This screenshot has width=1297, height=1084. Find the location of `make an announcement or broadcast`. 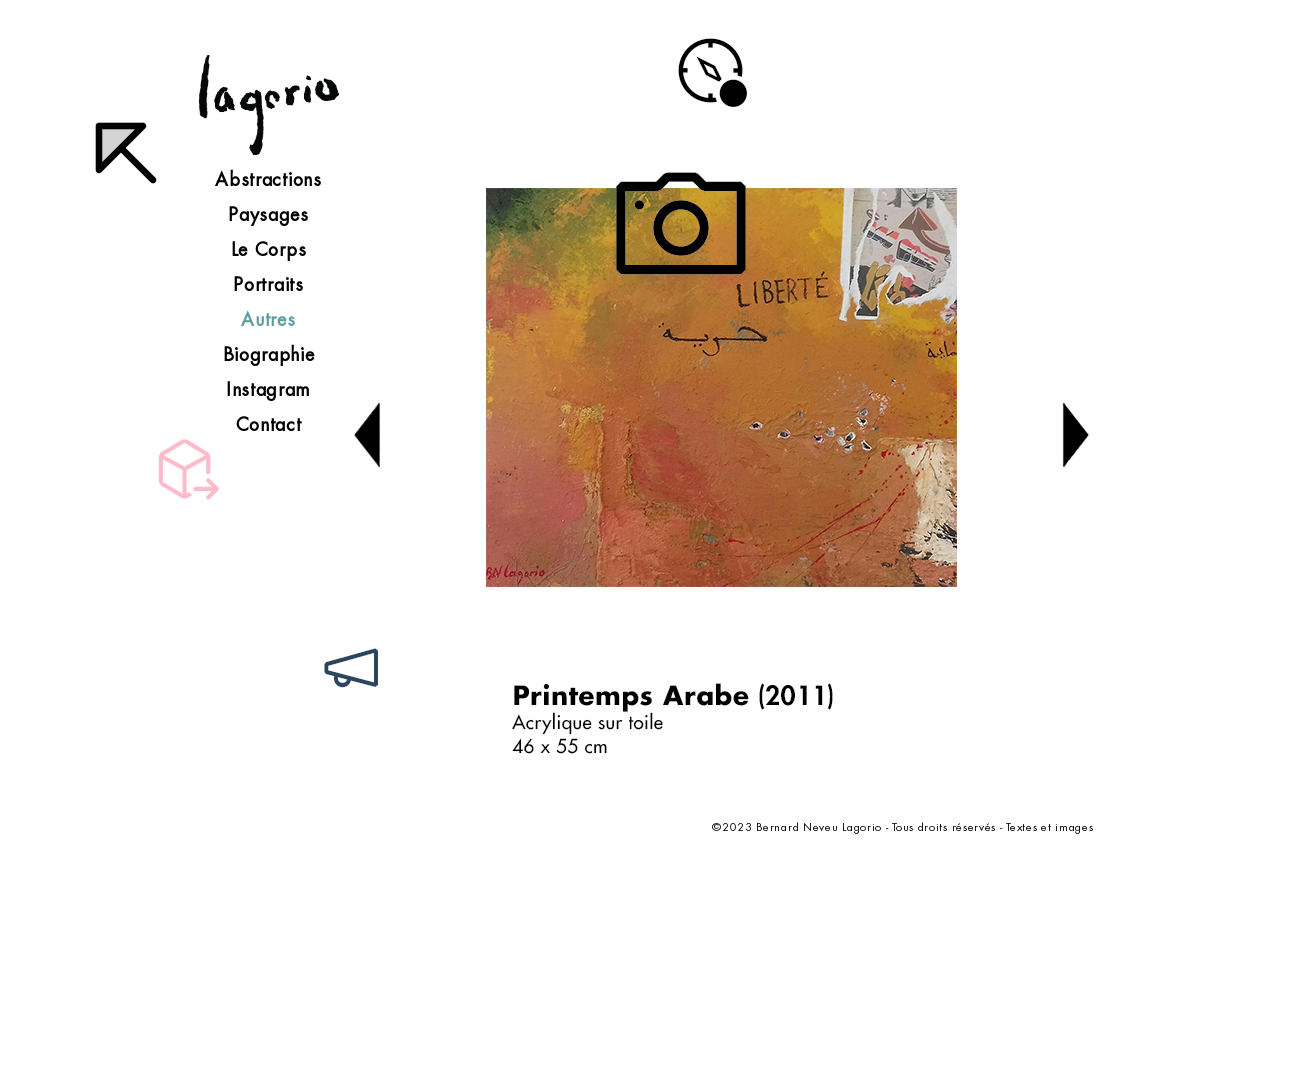

make an announcement or broadcast is located at coordinates (350, 667).